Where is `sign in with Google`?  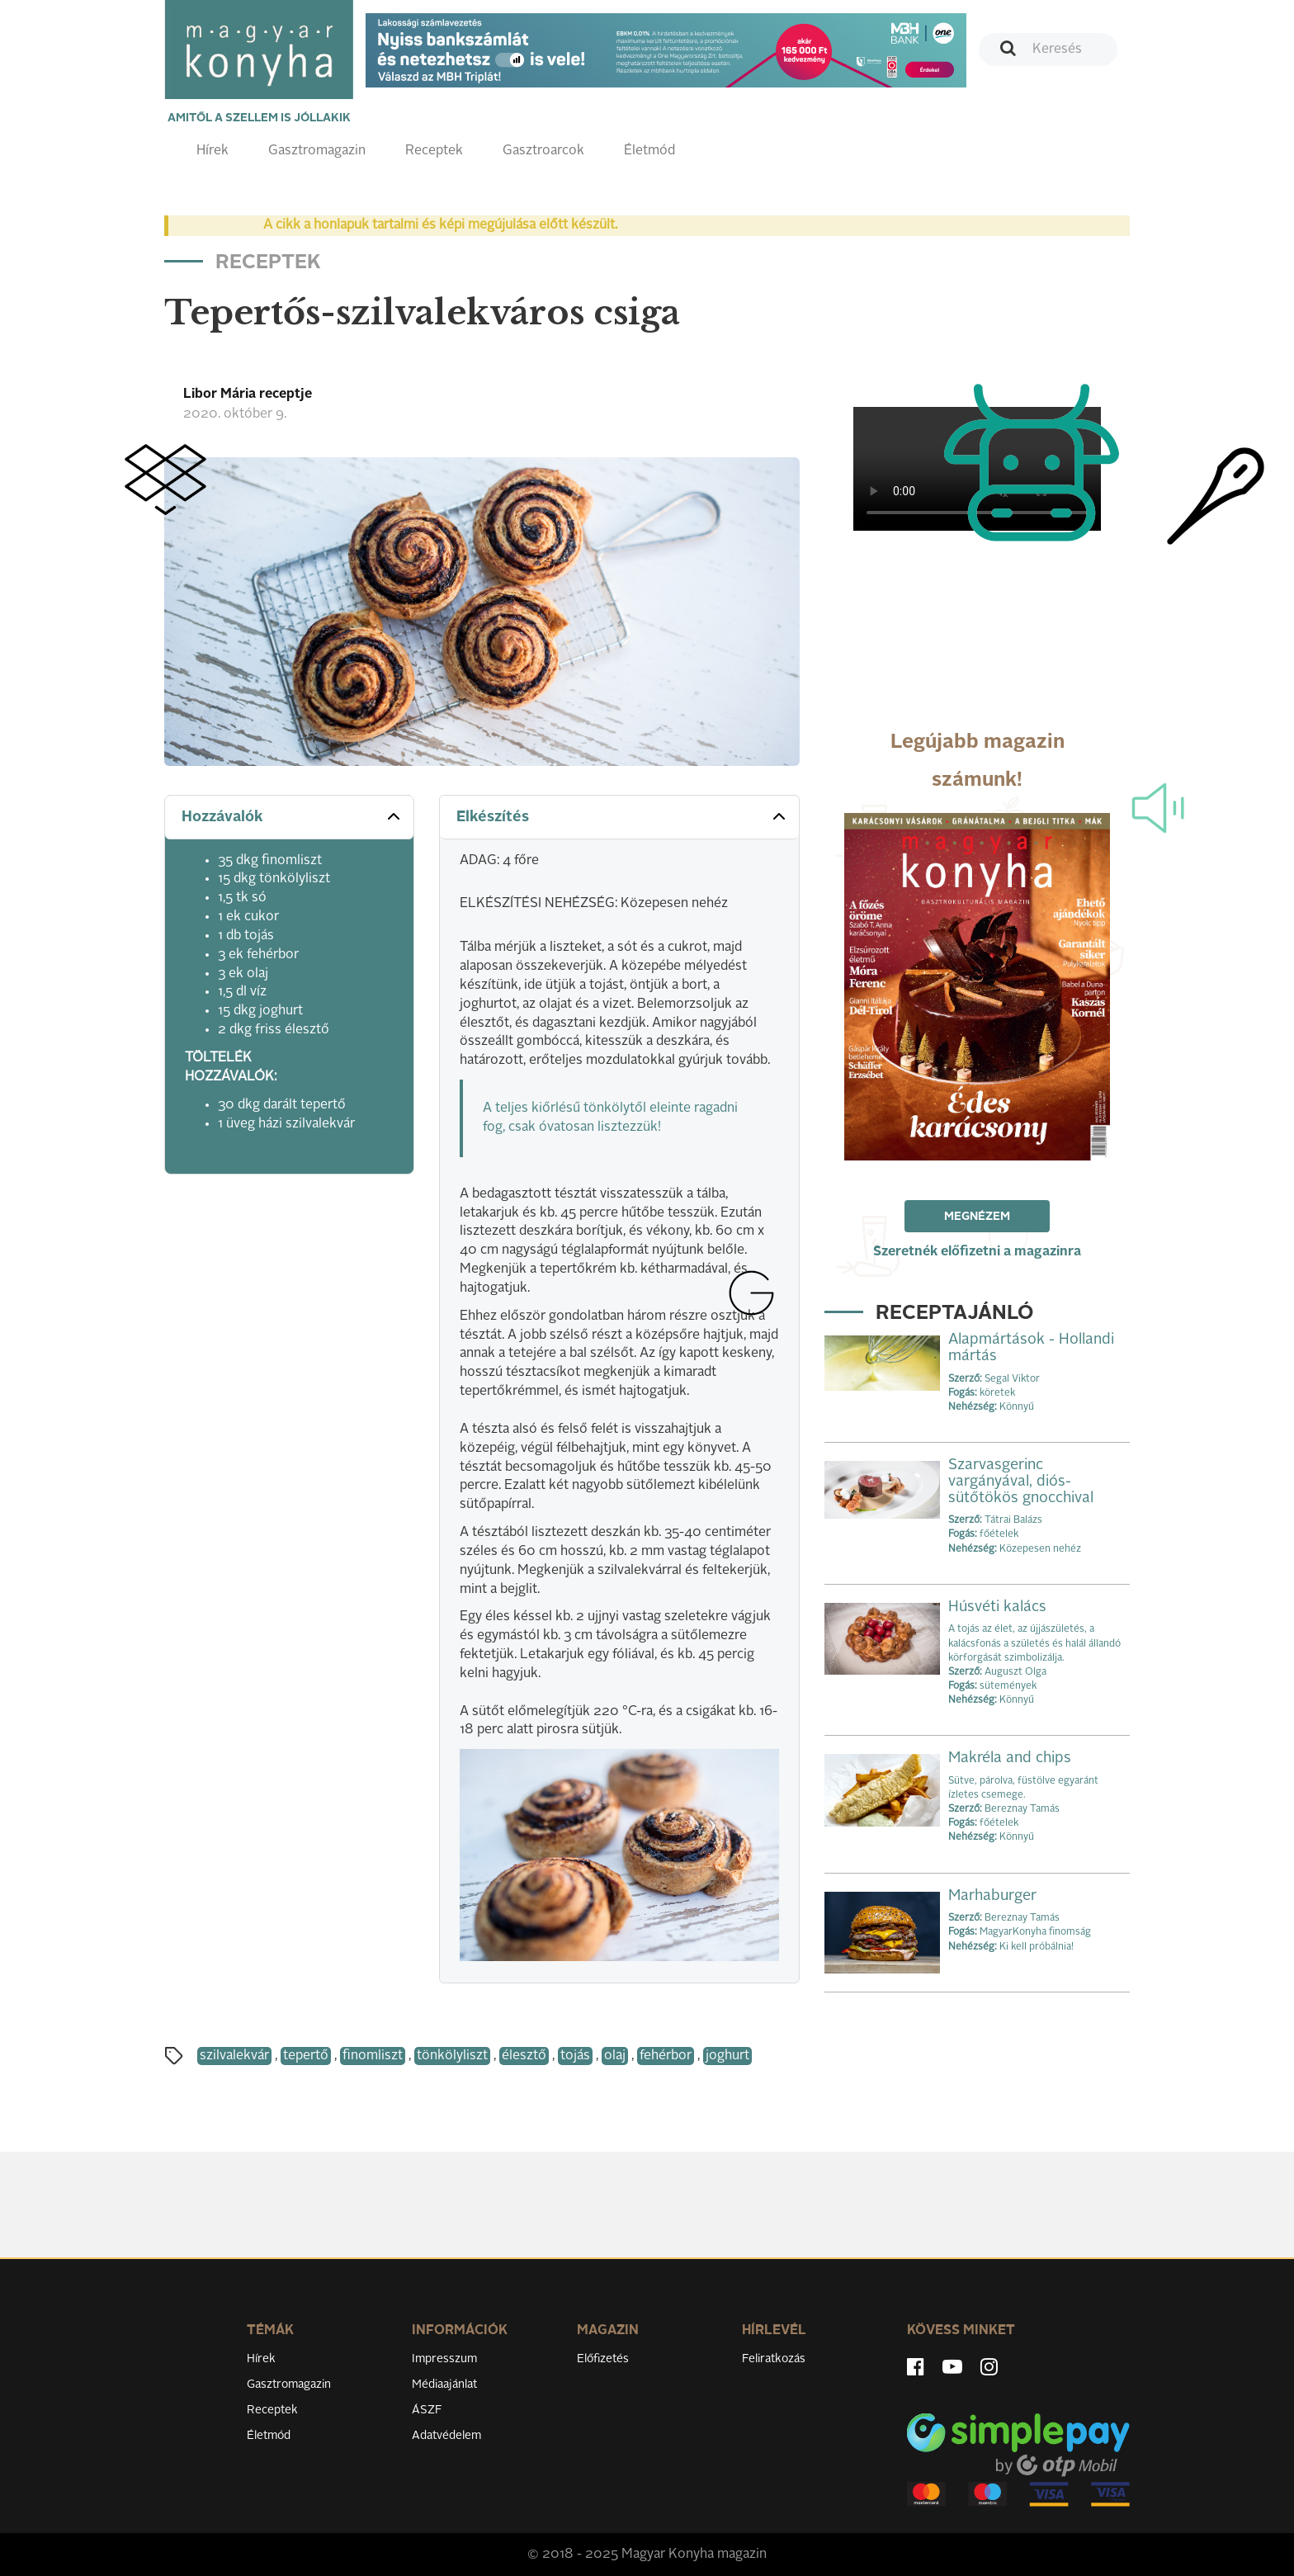 sign in with Google is located at coordinates (751, 1293).